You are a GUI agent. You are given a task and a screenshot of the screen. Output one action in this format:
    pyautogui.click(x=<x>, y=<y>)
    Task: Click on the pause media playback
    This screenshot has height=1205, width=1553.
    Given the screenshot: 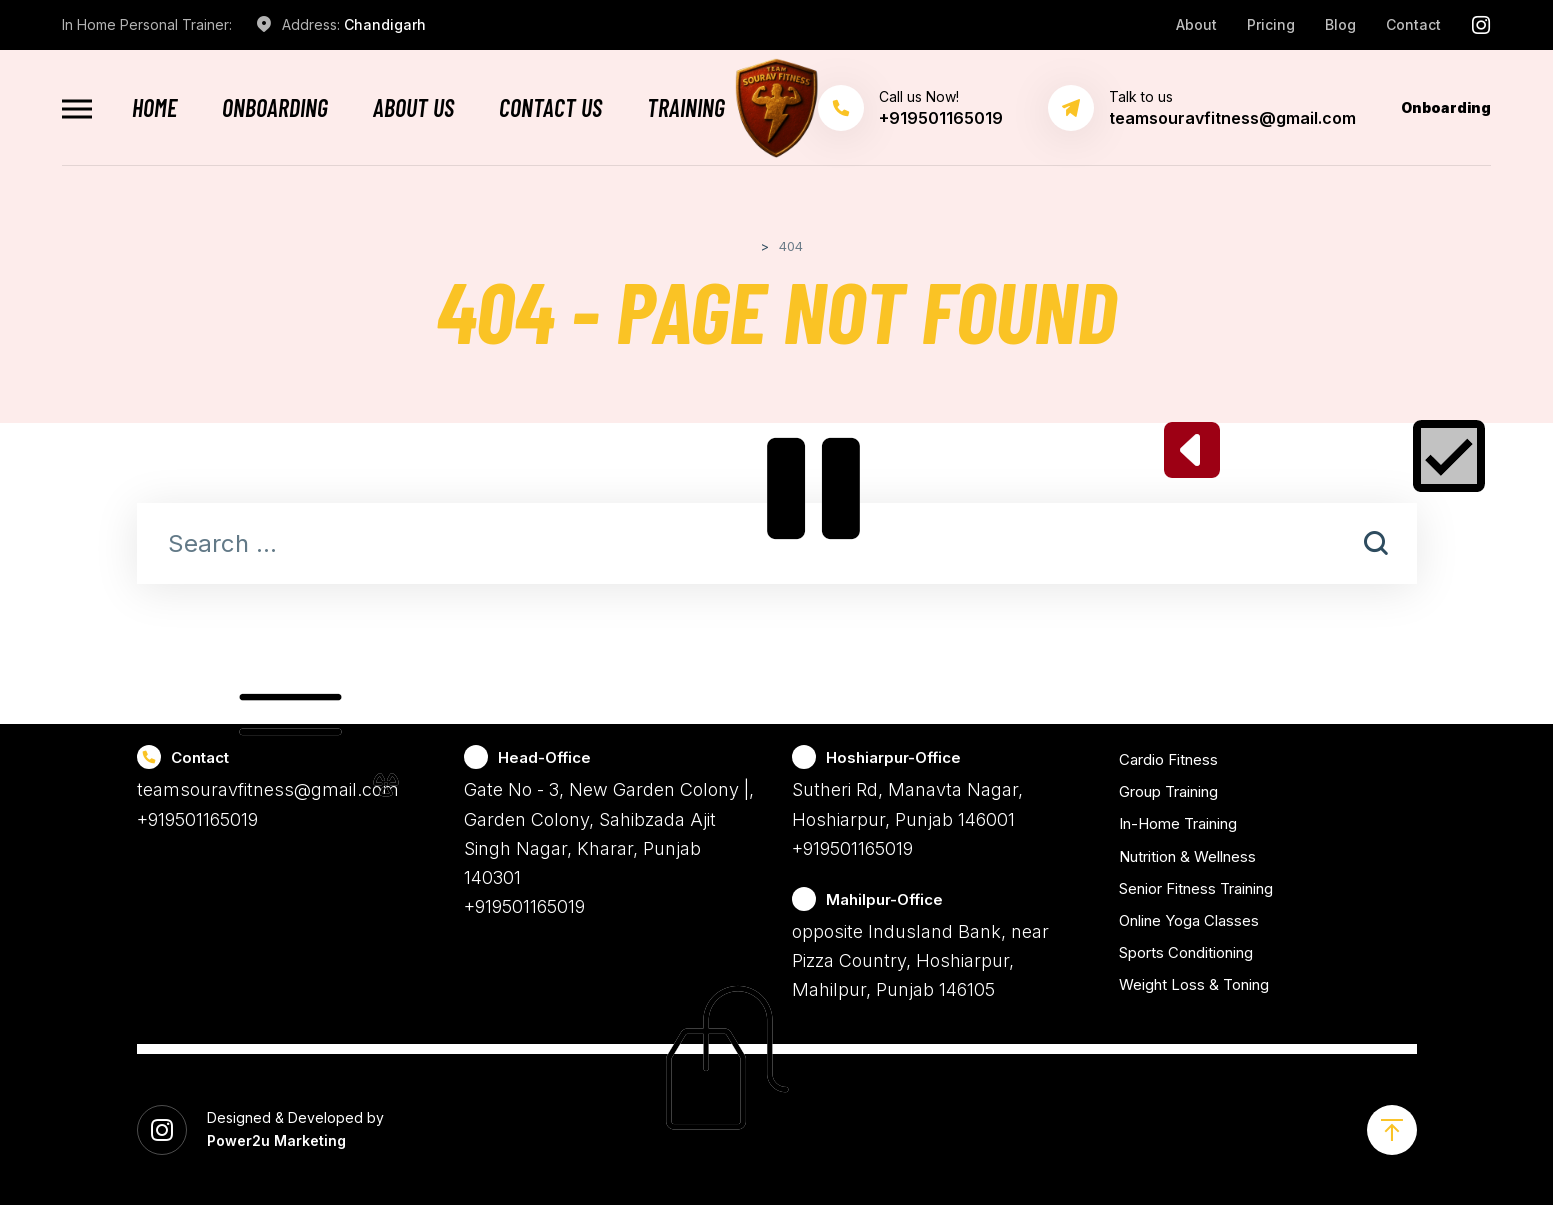 What is the action you would take?
    pyautogui.click(x=813, y=488)
    